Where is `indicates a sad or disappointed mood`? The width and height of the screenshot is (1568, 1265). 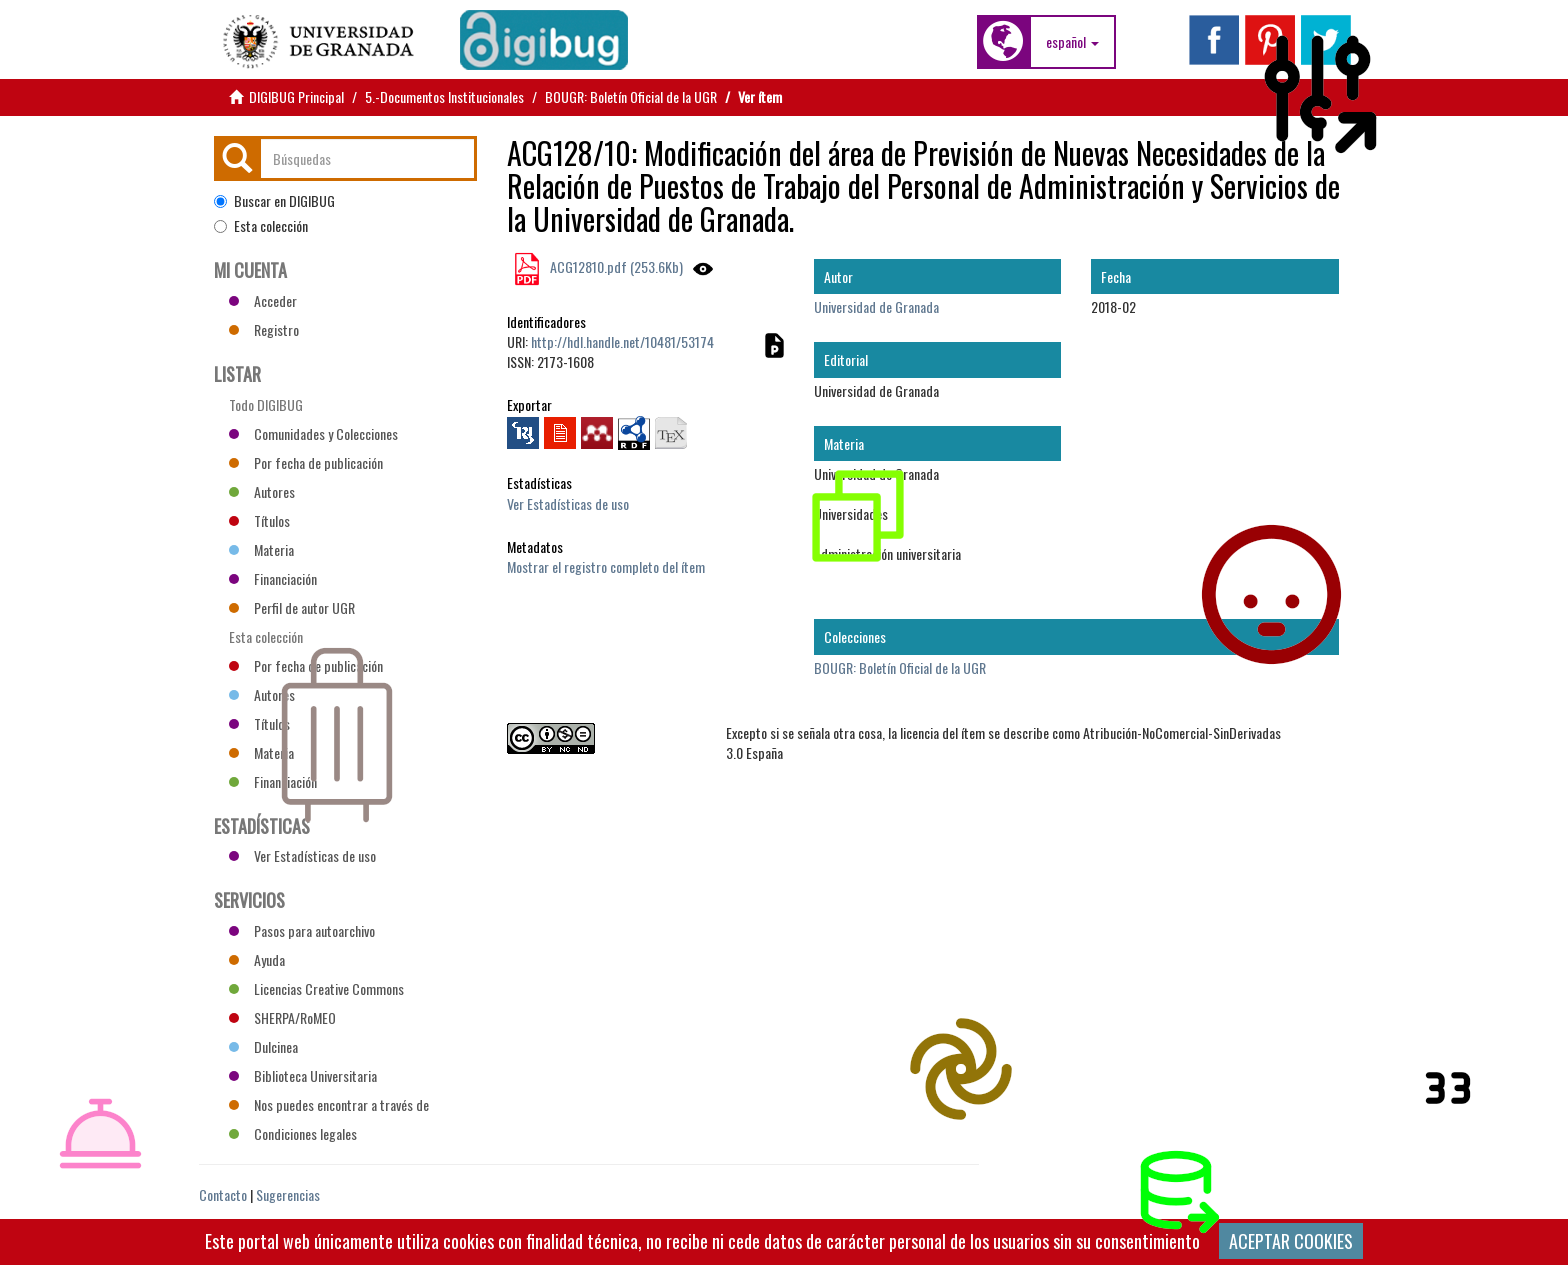
indicates a sad or disappointed mood is located at coordinates (1271, 594).